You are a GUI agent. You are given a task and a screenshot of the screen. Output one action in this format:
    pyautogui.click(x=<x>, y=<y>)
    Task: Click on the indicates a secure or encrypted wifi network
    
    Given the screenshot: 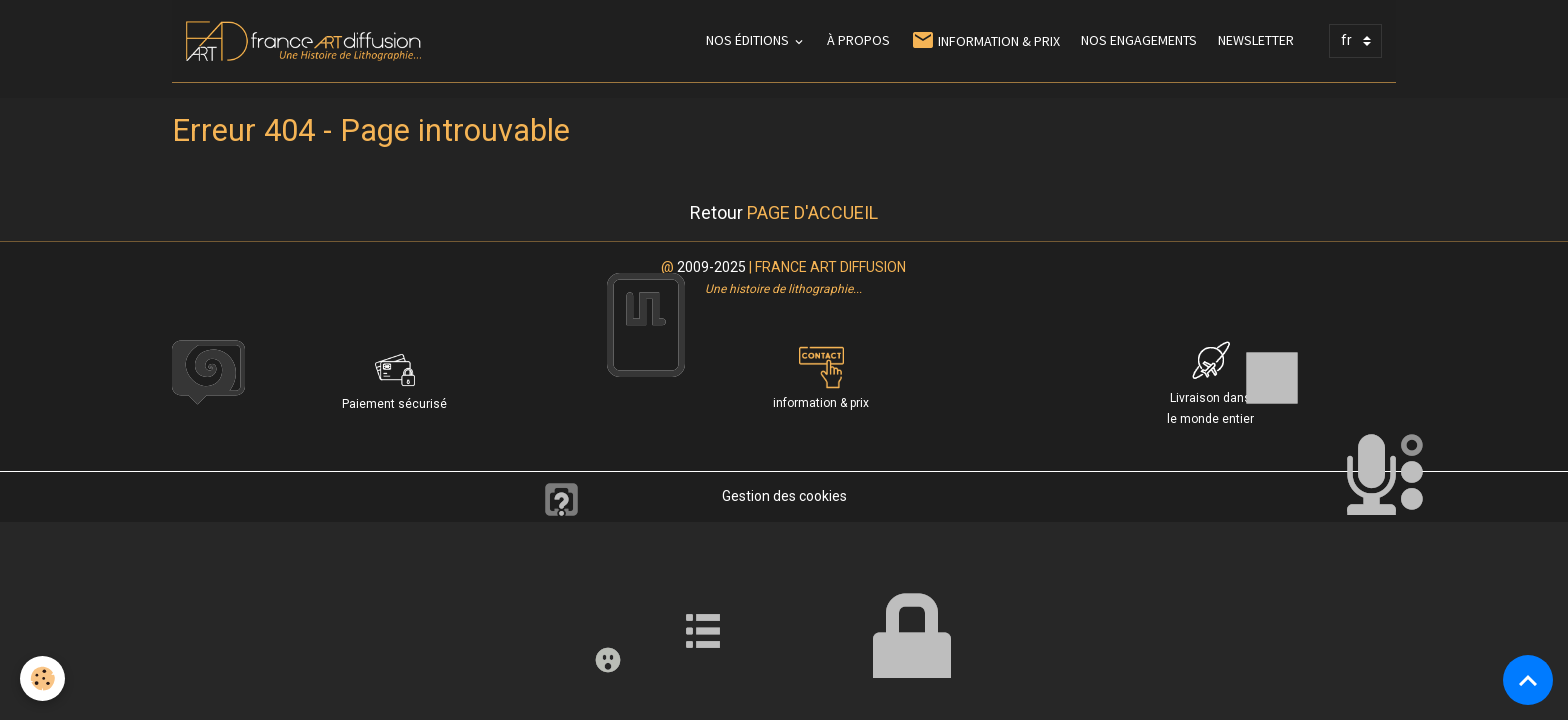 What is the action you would take?
    pyautogui.click(x=912, y=639)
    